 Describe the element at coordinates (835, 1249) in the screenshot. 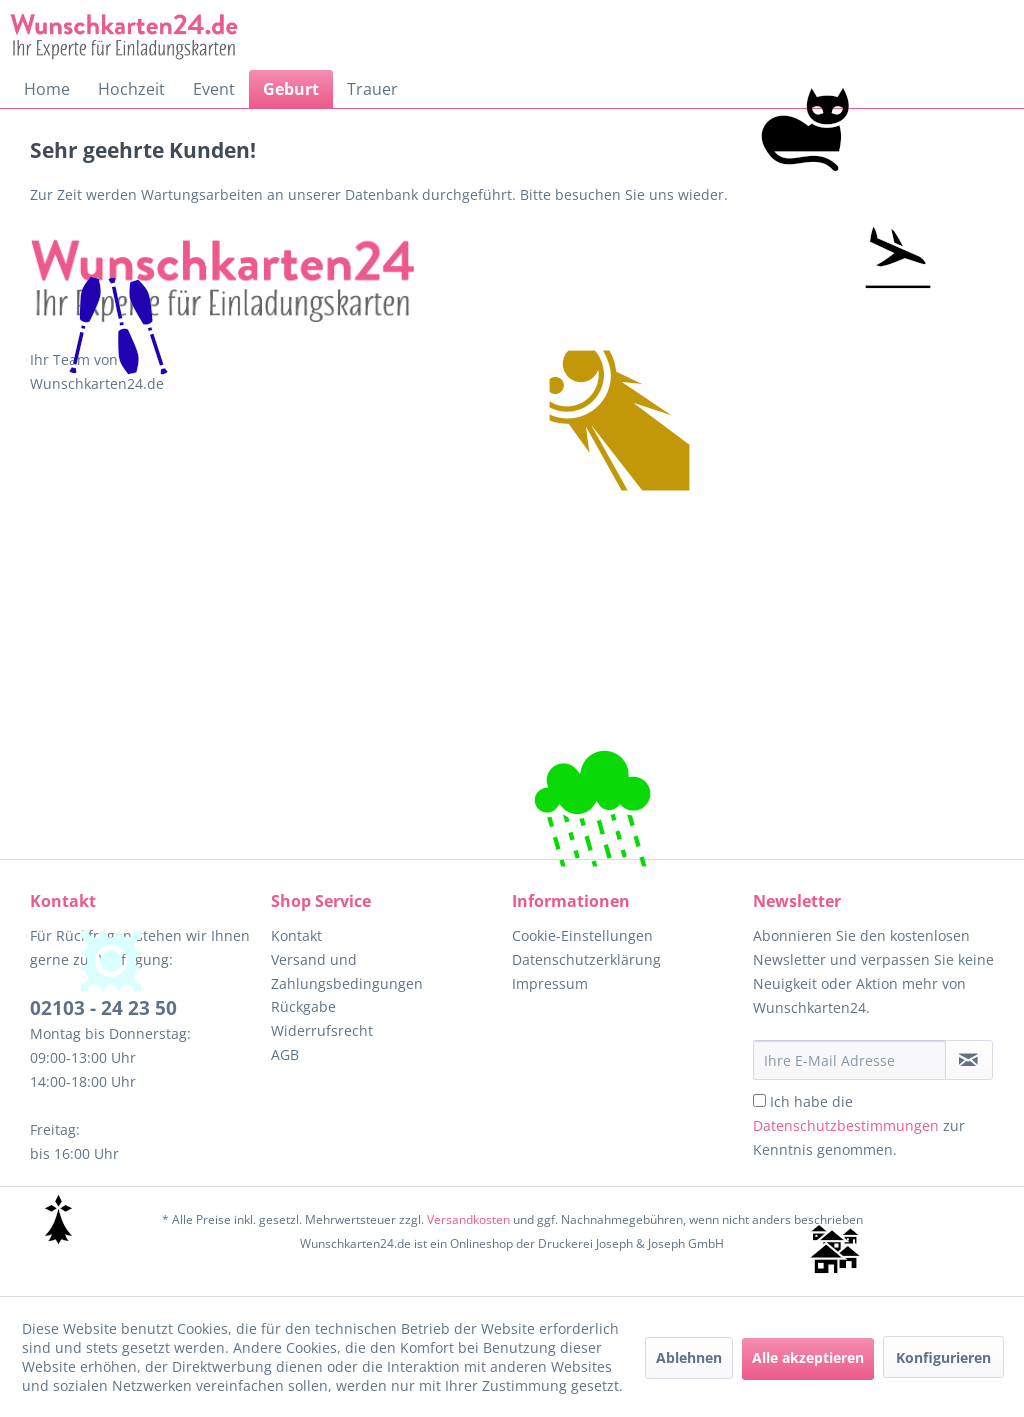

I see `view village or settlement on map` at that location.